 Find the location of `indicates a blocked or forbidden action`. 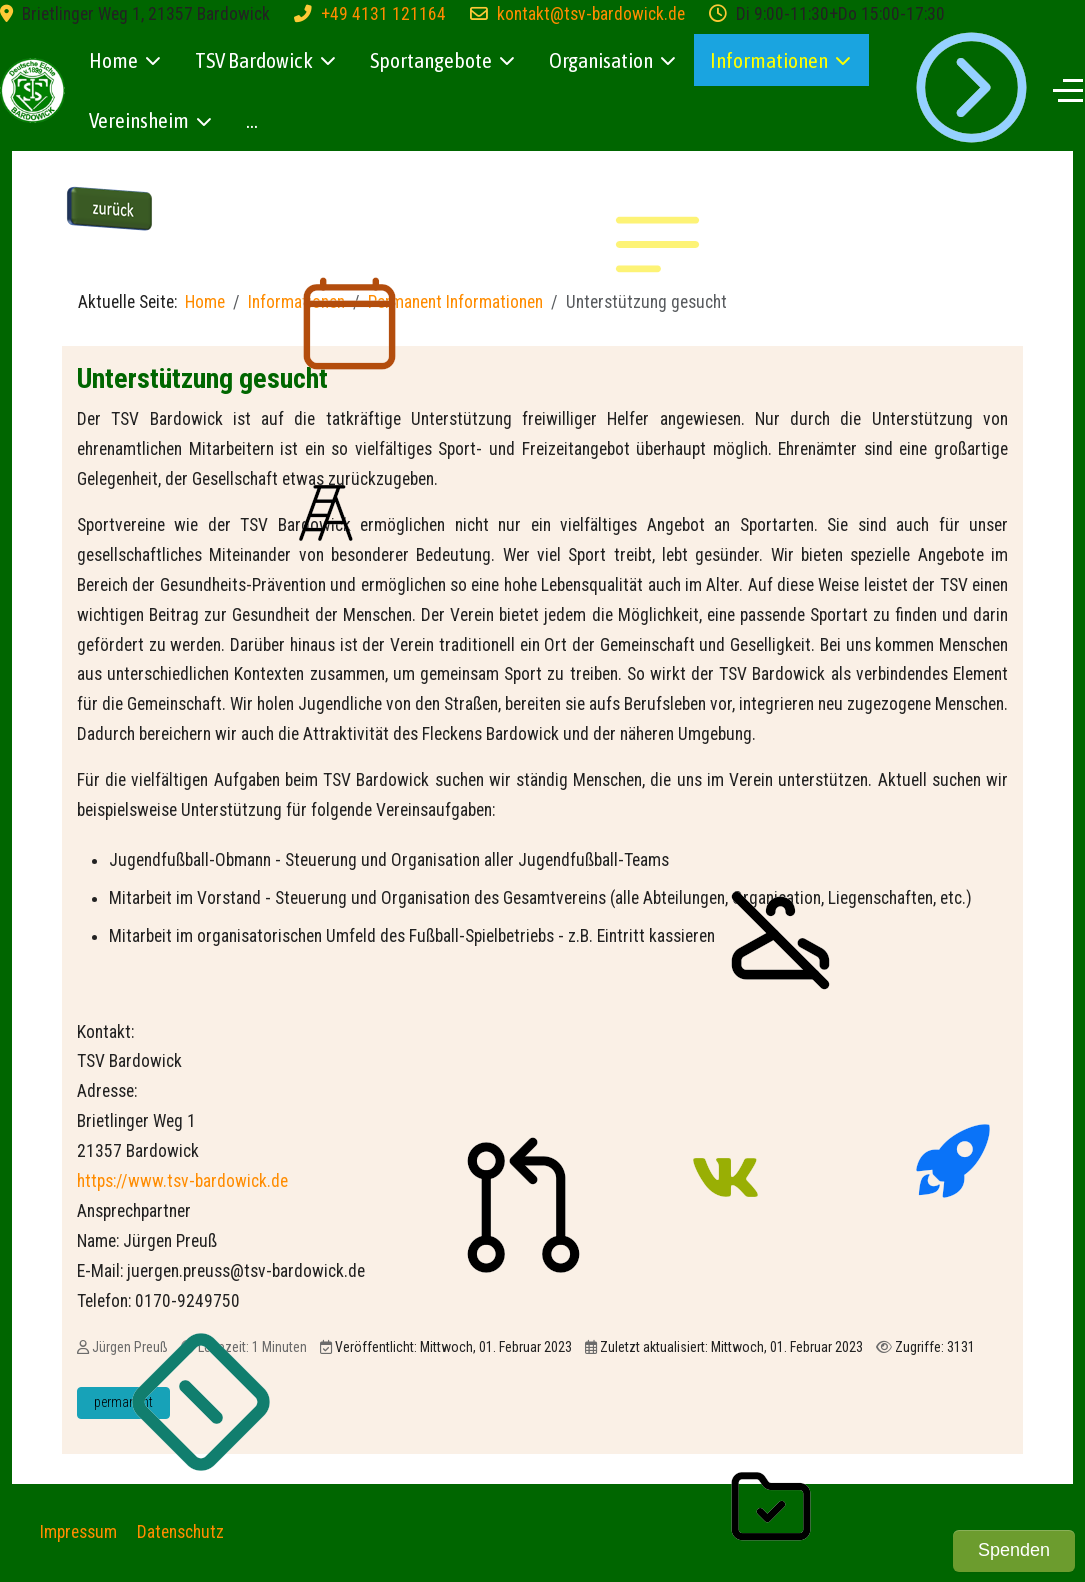

indicates a blocked or forbidden action is located at coordinates (201, 1402).